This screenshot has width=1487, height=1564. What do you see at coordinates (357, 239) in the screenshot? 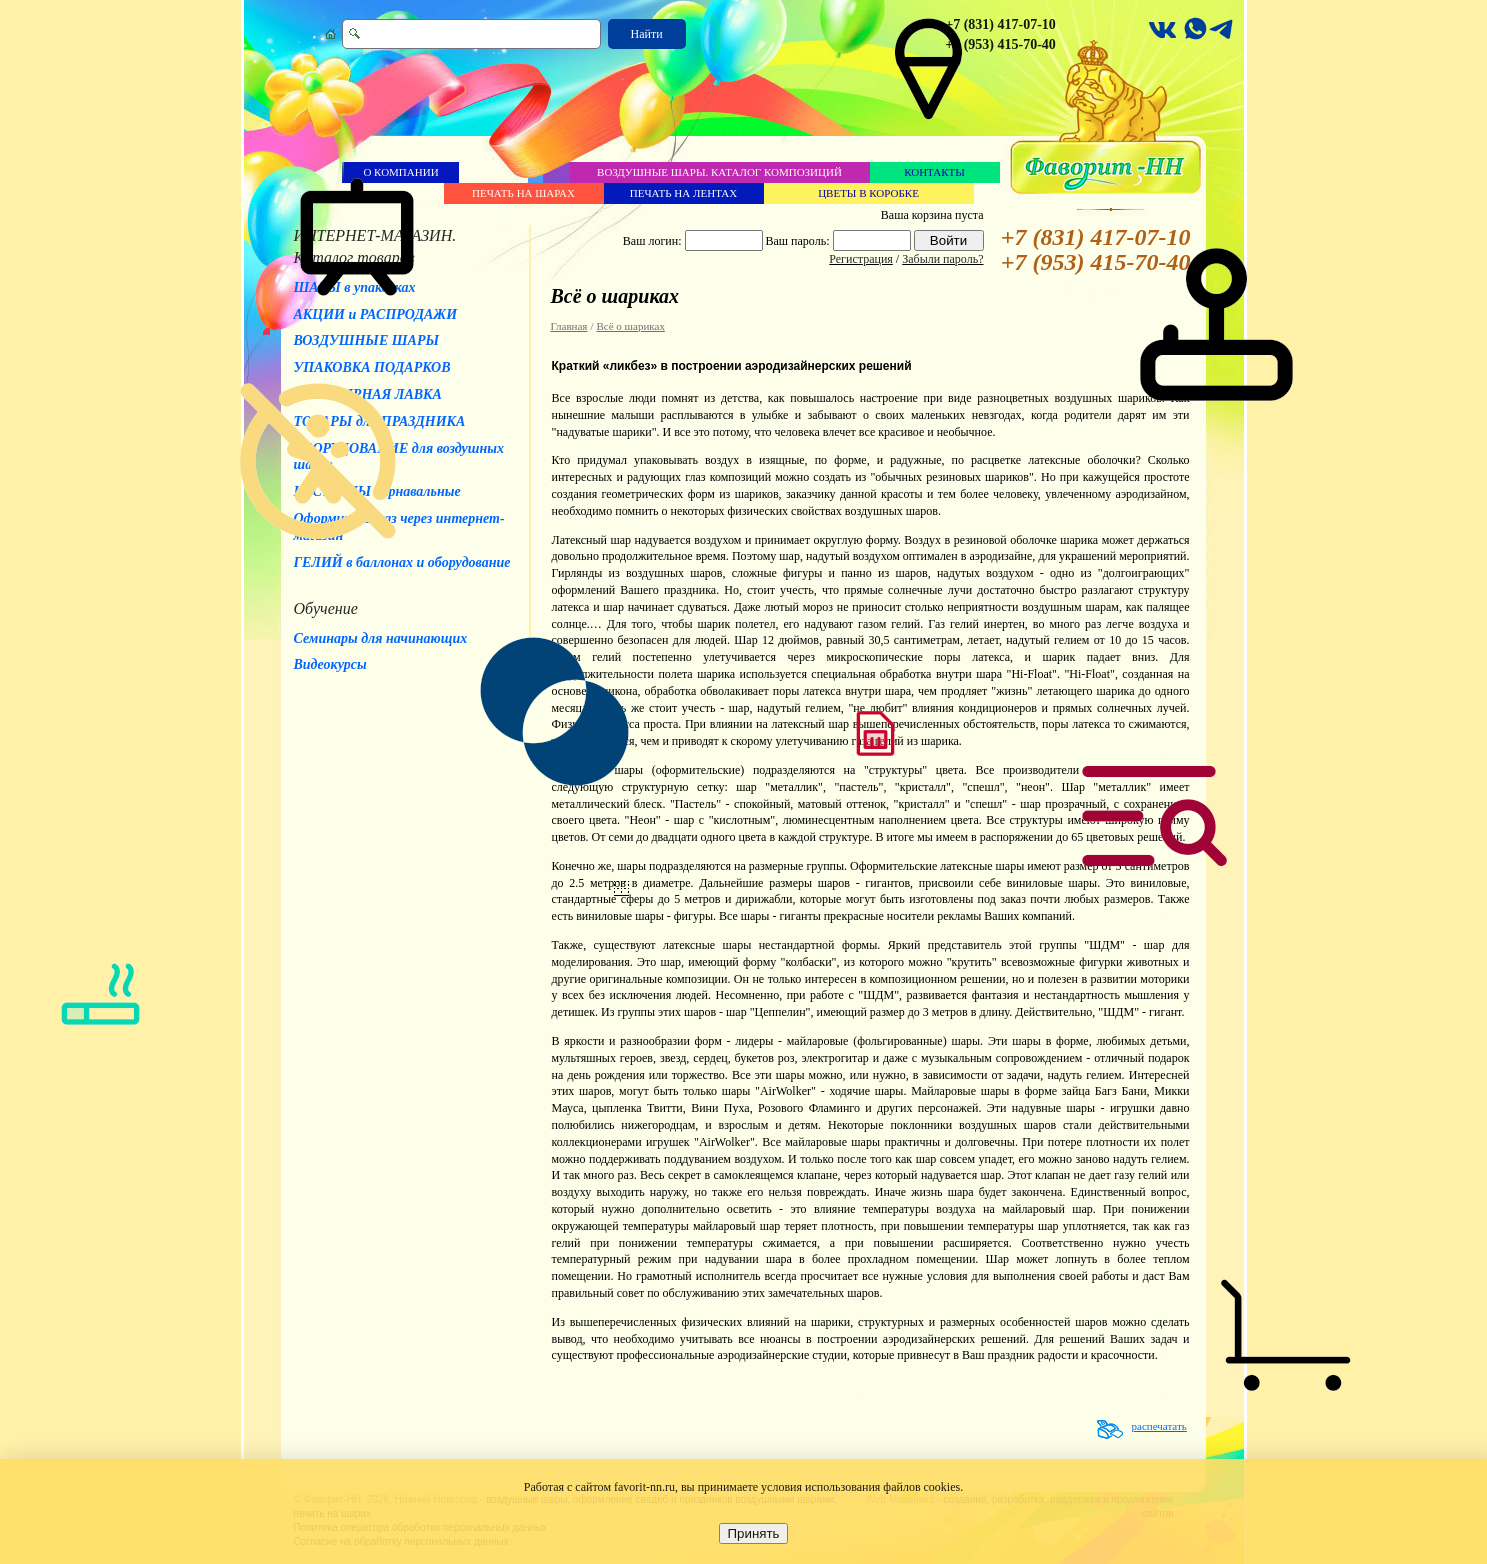
I see `start or view a presentation` at bounding box center [357, 239].